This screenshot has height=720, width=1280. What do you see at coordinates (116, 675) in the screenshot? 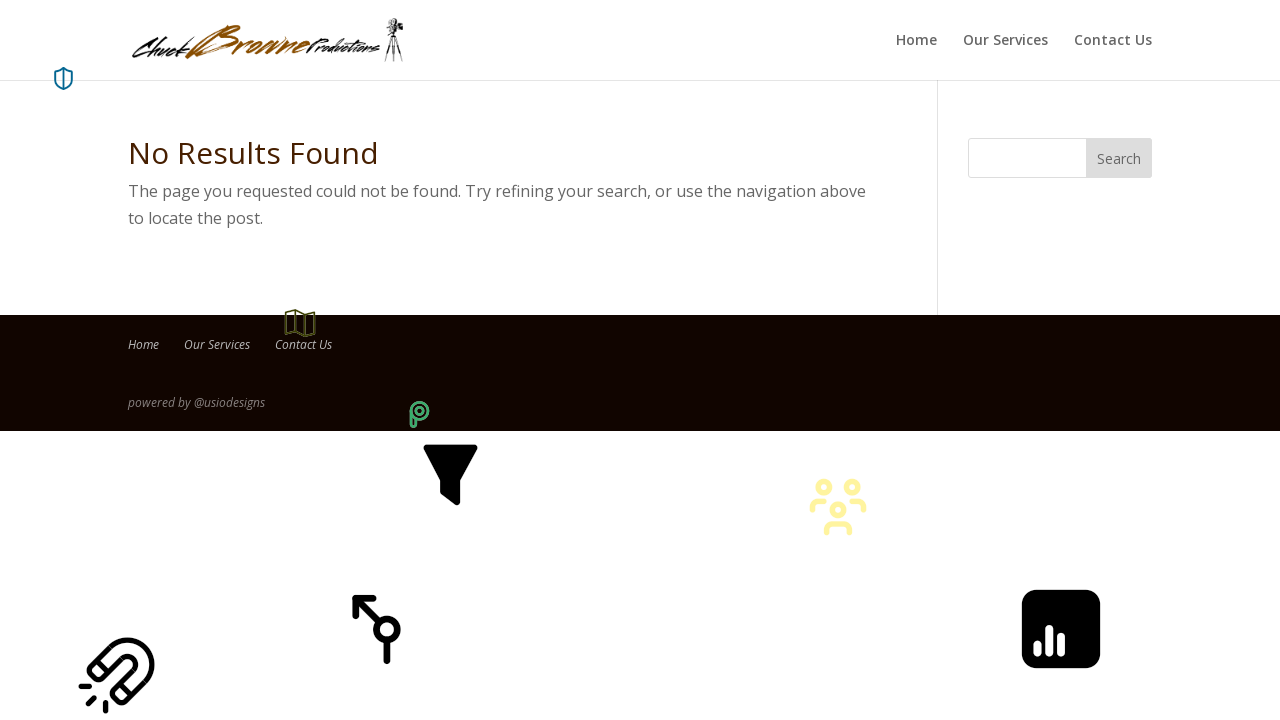
I see `attract or pull related items together` at bounding box center [116, 675].